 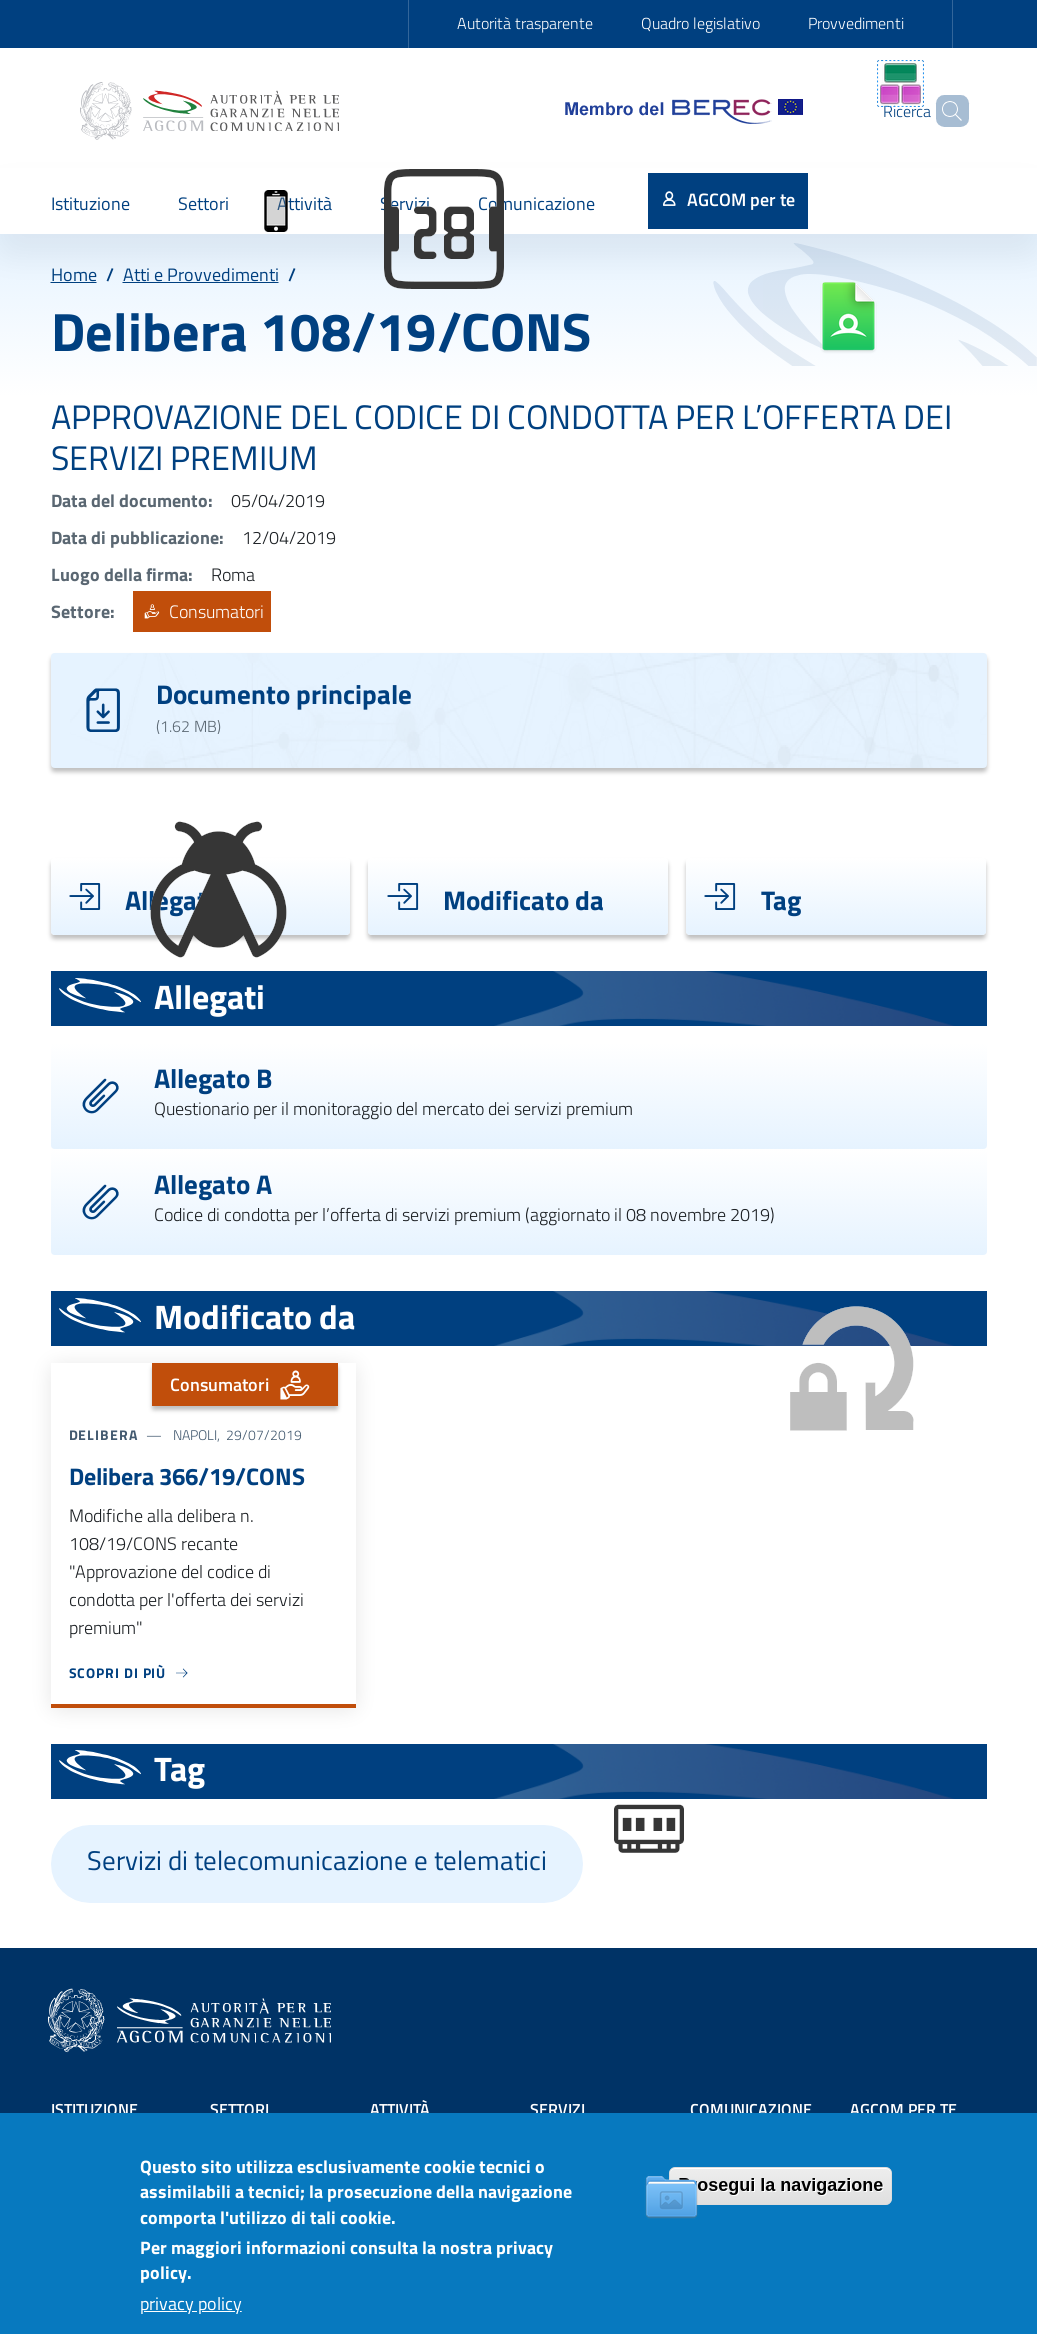 I want to click on report a bug or issue, so click(x=218, y=889).